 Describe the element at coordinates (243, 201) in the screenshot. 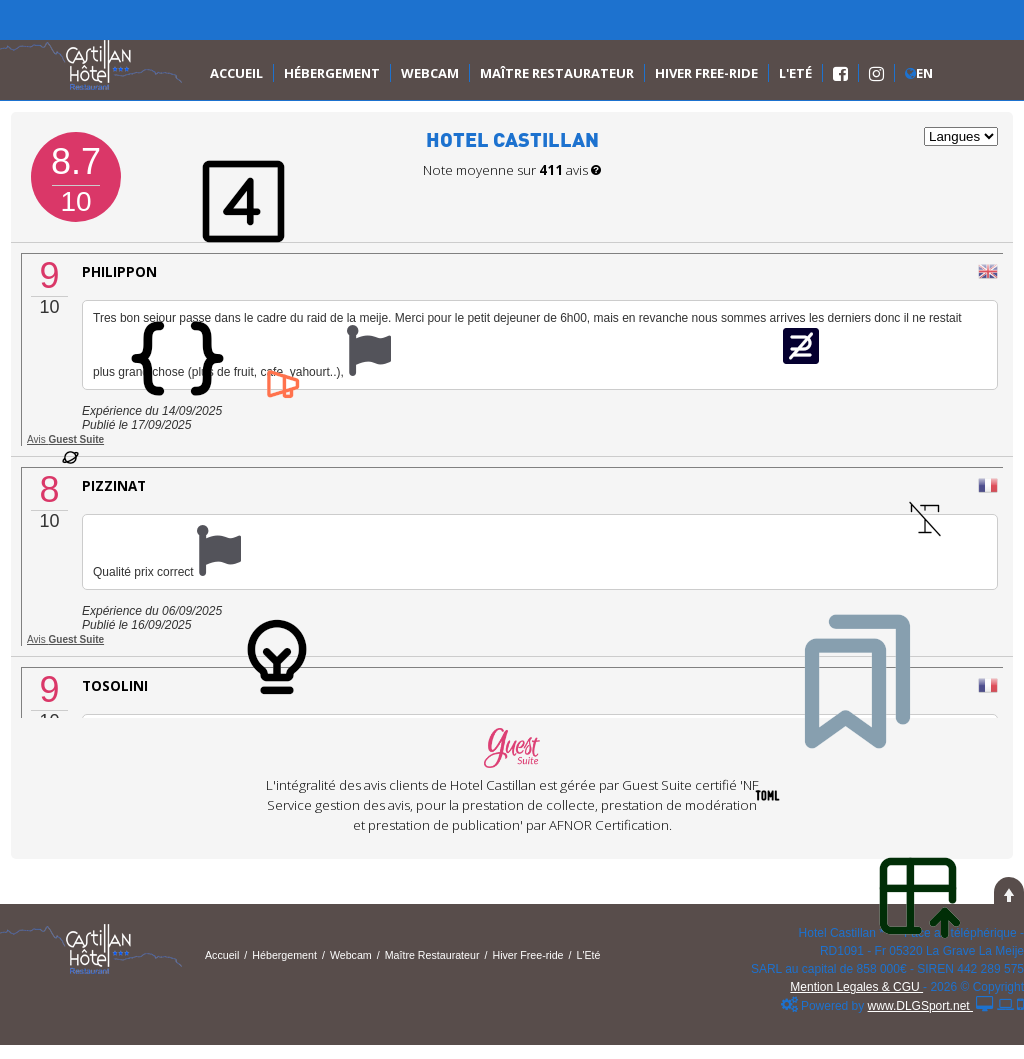

I see `select or input the number four` at that location.